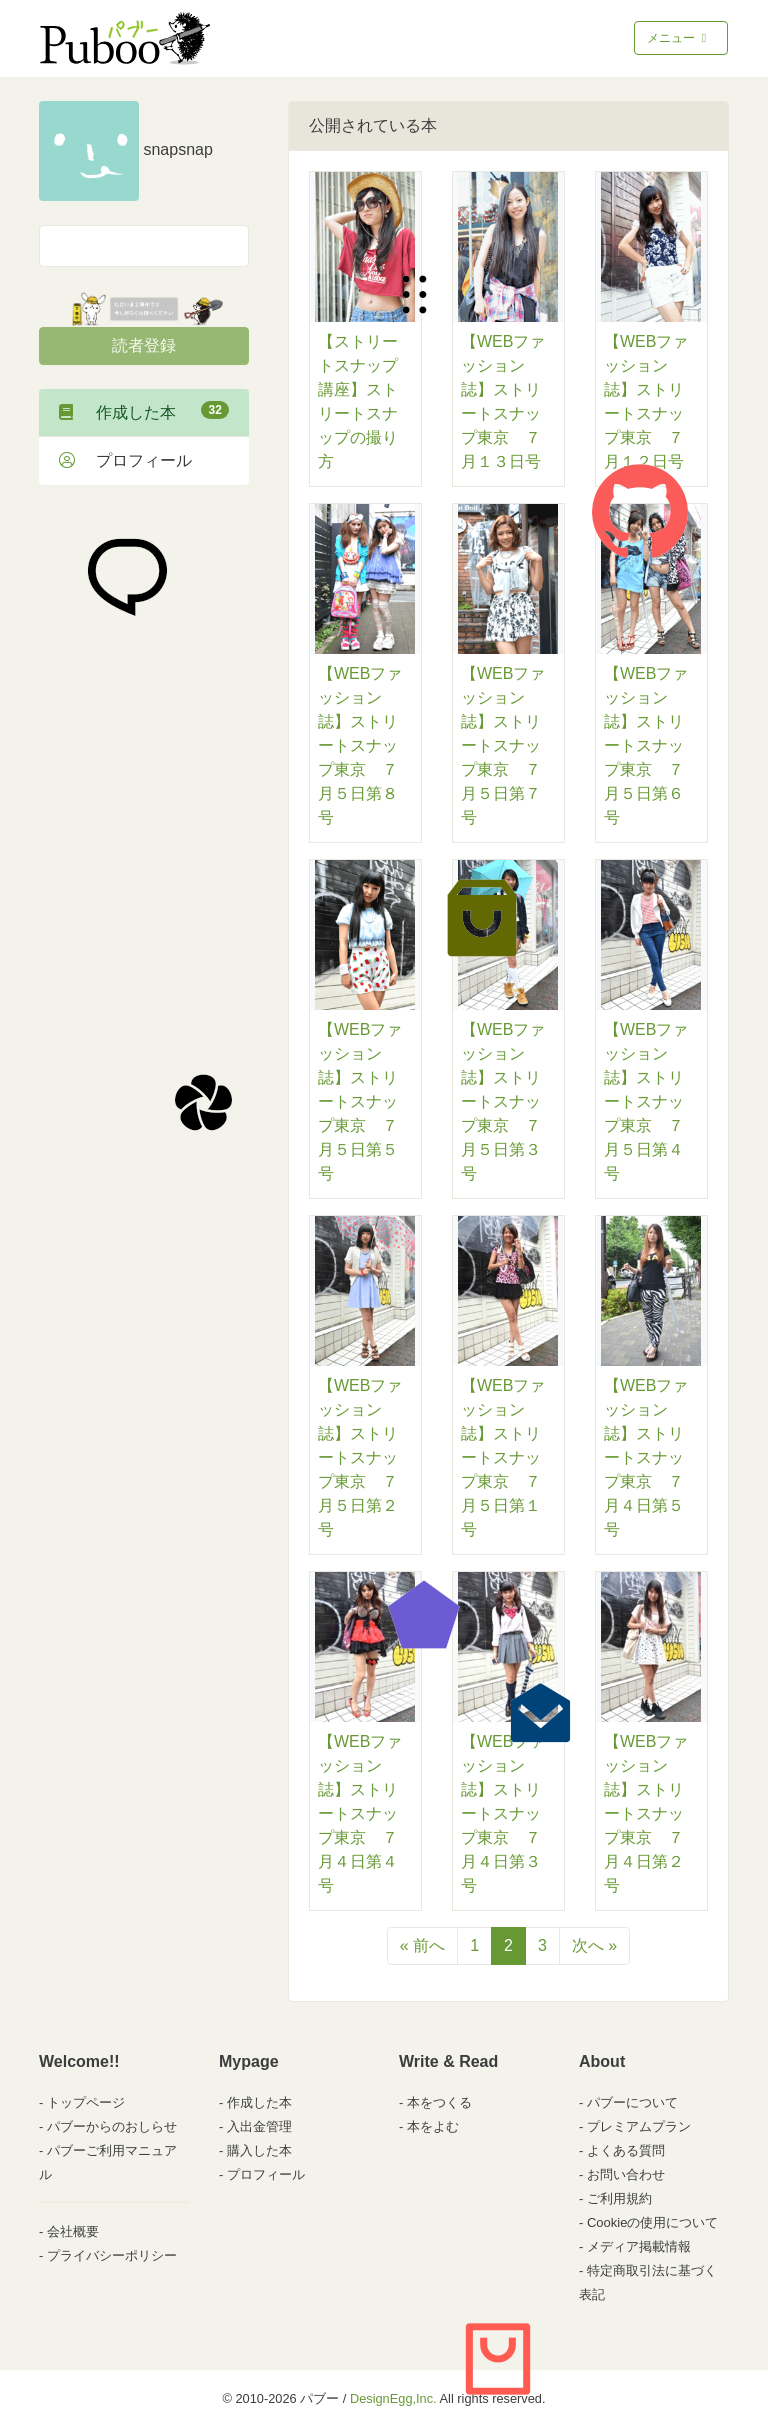  Describe the element at coordinates (203, 1102) in the screenshot. I see `open immich photo management app` at that location.